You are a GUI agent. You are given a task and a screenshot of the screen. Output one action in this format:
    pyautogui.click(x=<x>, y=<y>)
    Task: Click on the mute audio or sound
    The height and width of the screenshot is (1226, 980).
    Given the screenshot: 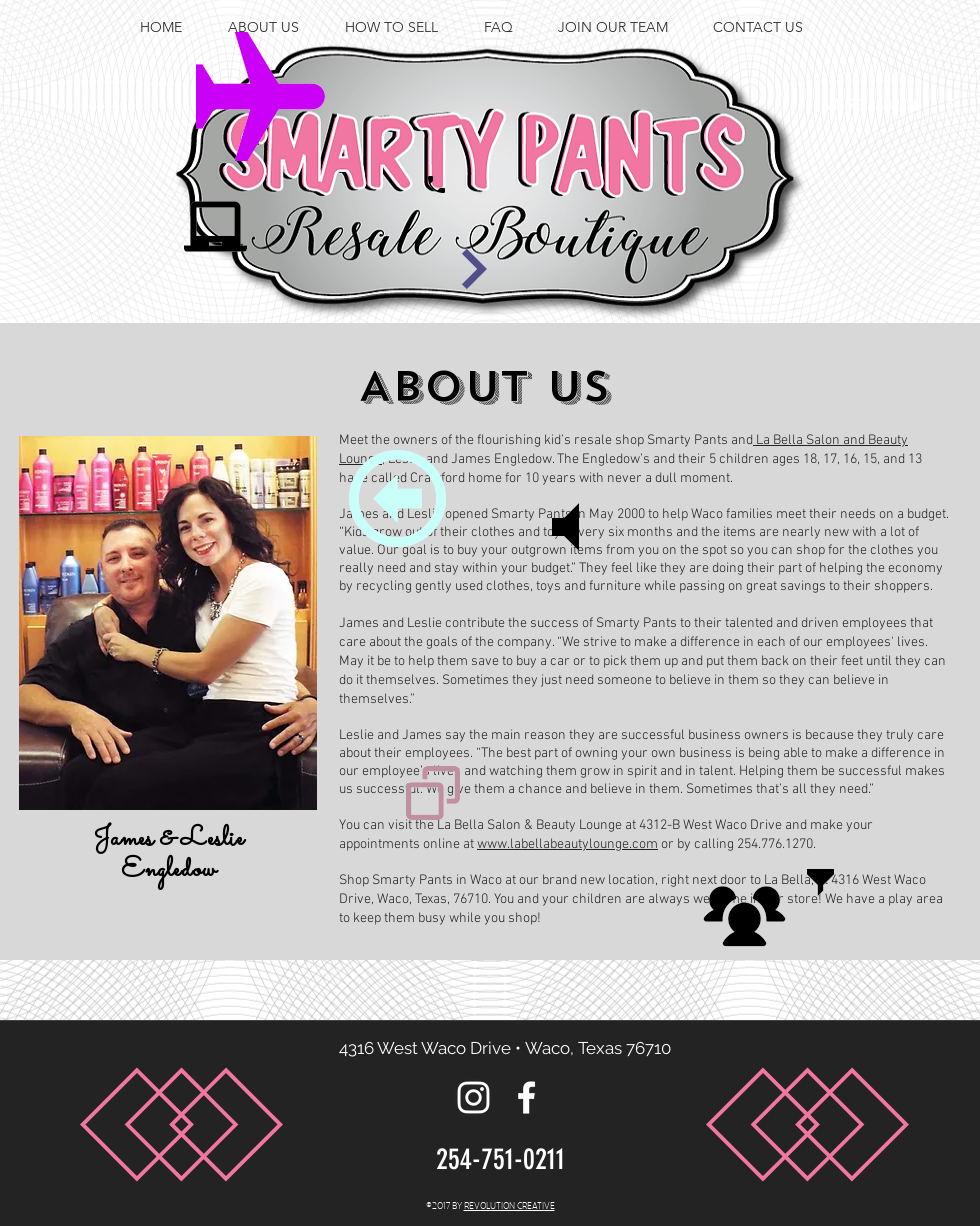 What is the action you would take?
    pyautogui.click(x=567, y=527)
    